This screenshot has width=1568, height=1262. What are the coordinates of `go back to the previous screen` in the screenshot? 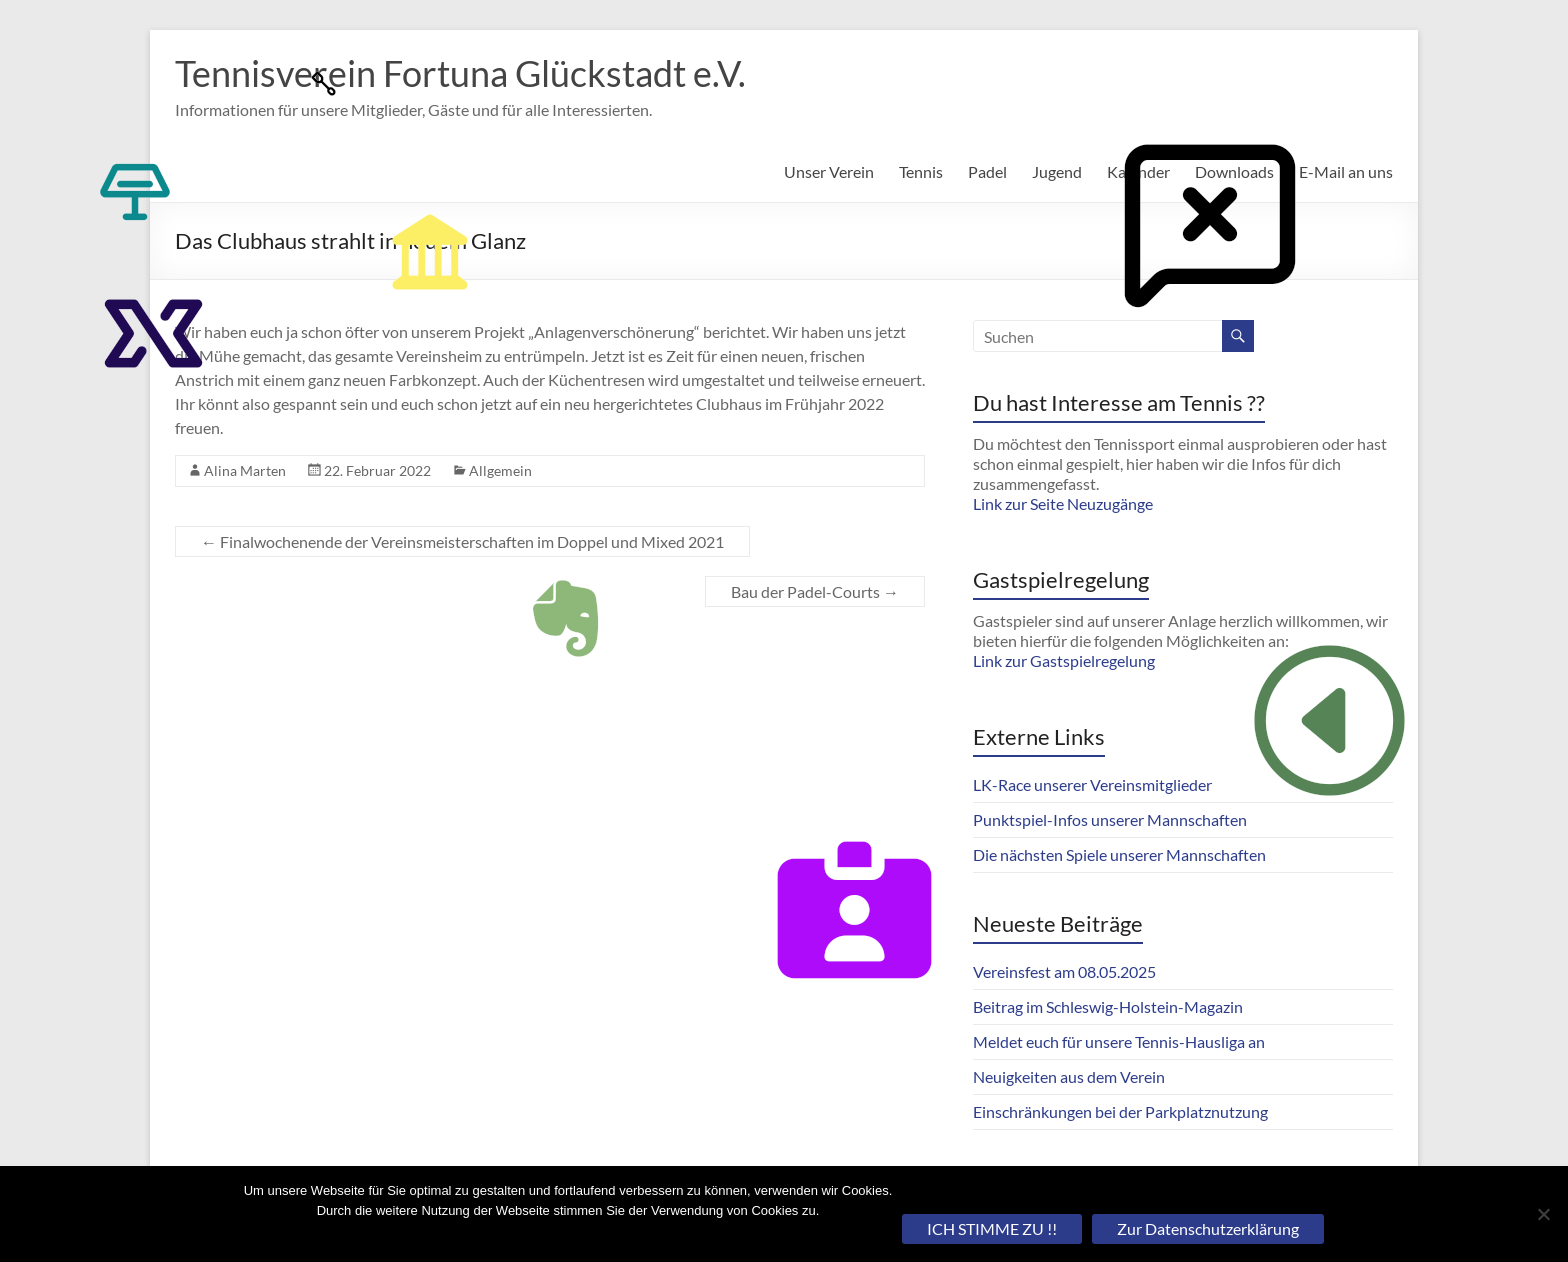 It's located at (1329, 720).